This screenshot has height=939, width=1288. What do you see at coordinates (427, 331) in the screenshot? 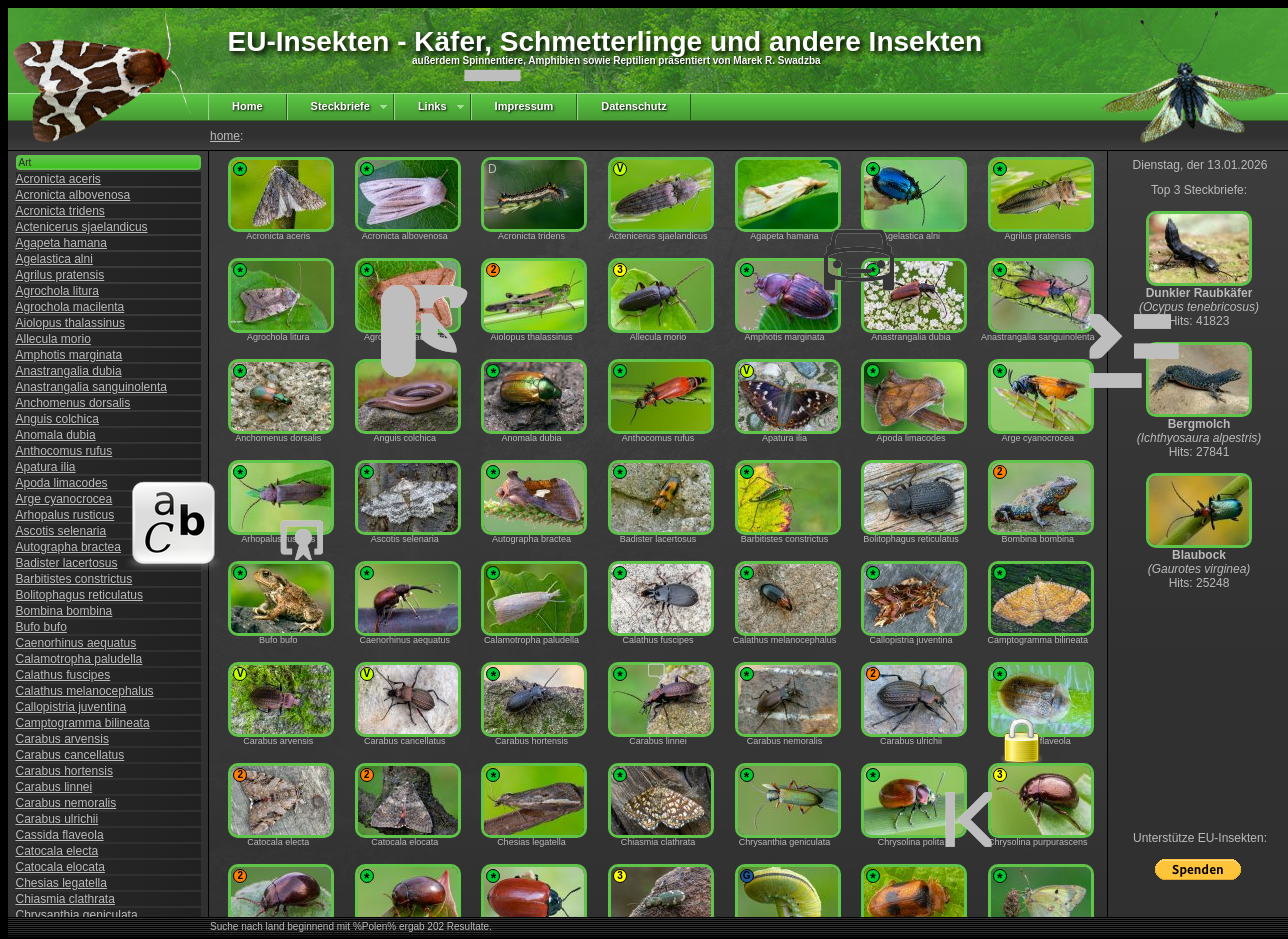
I see `access system utilities and tools` at bounding box center [427, 331].